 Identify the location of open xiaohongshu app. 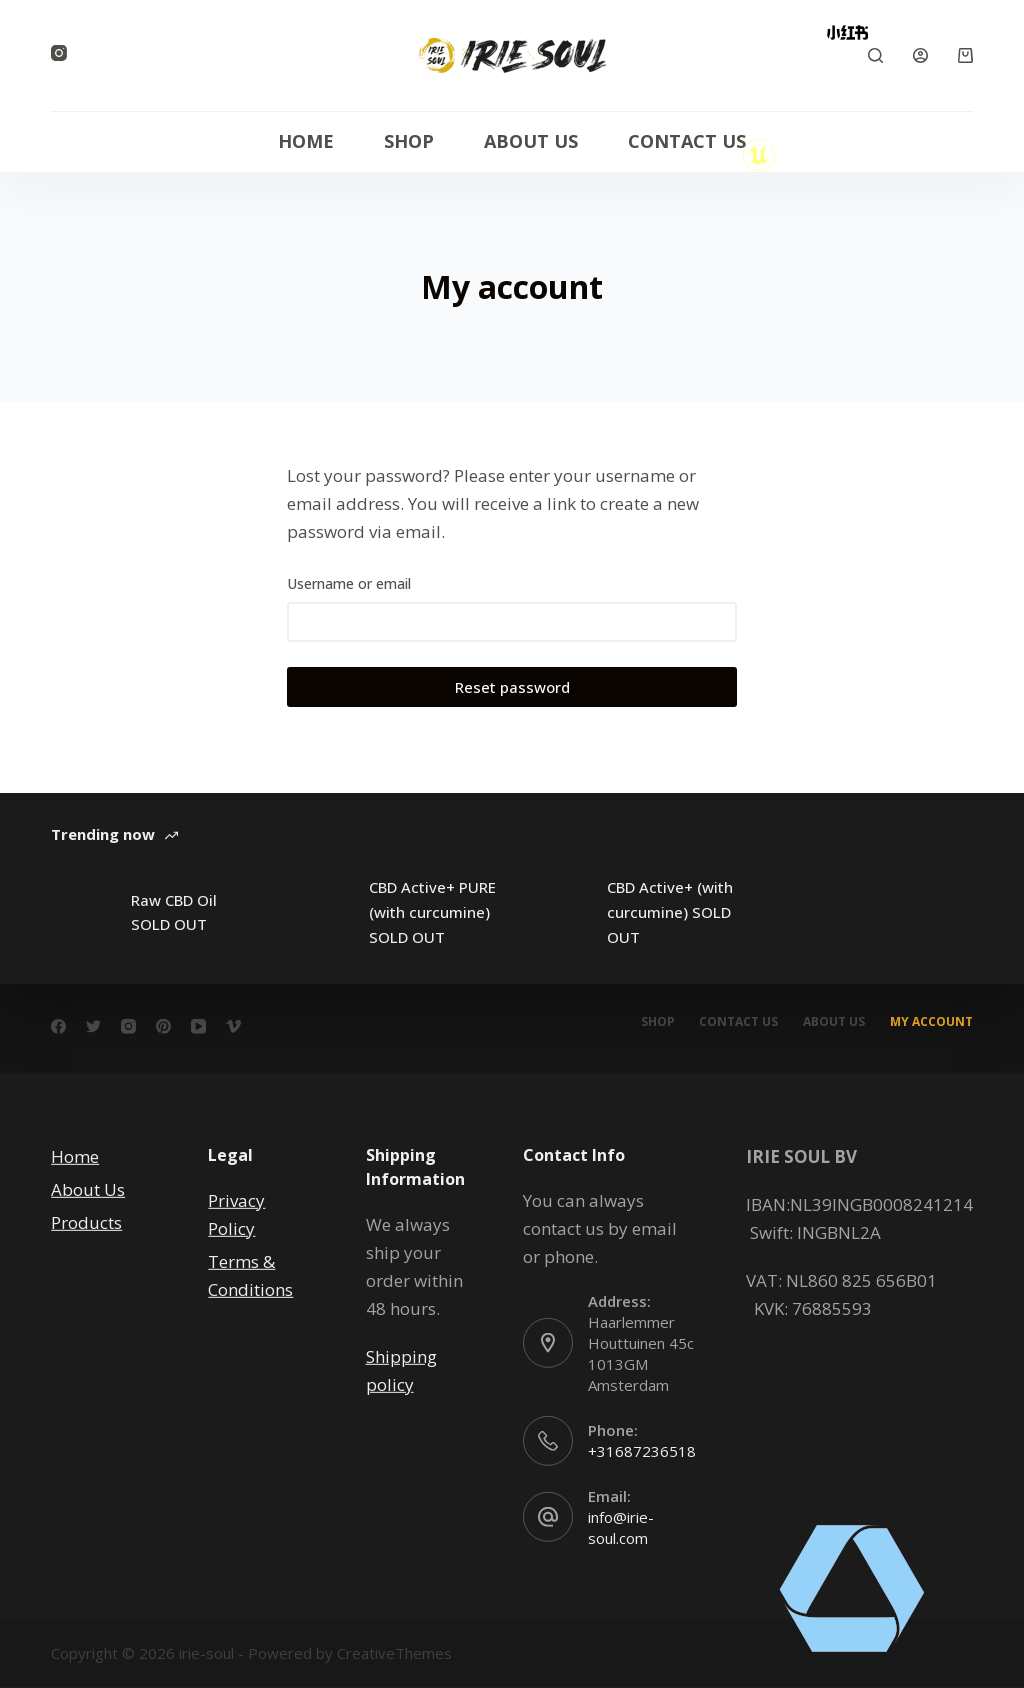
(847, 32).